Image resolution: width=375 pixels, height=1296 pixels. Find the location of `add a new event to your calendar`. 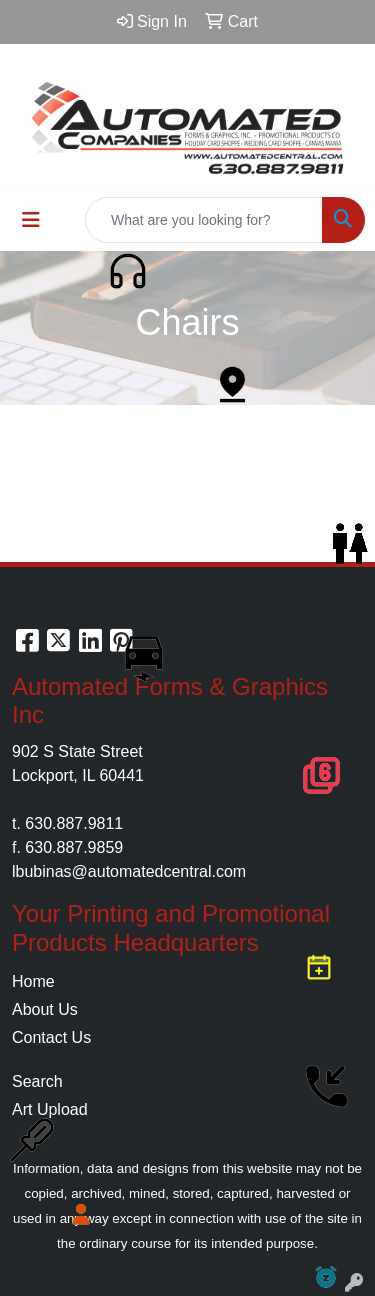

add a new event to your calendar is located at coordinates (319, 968).